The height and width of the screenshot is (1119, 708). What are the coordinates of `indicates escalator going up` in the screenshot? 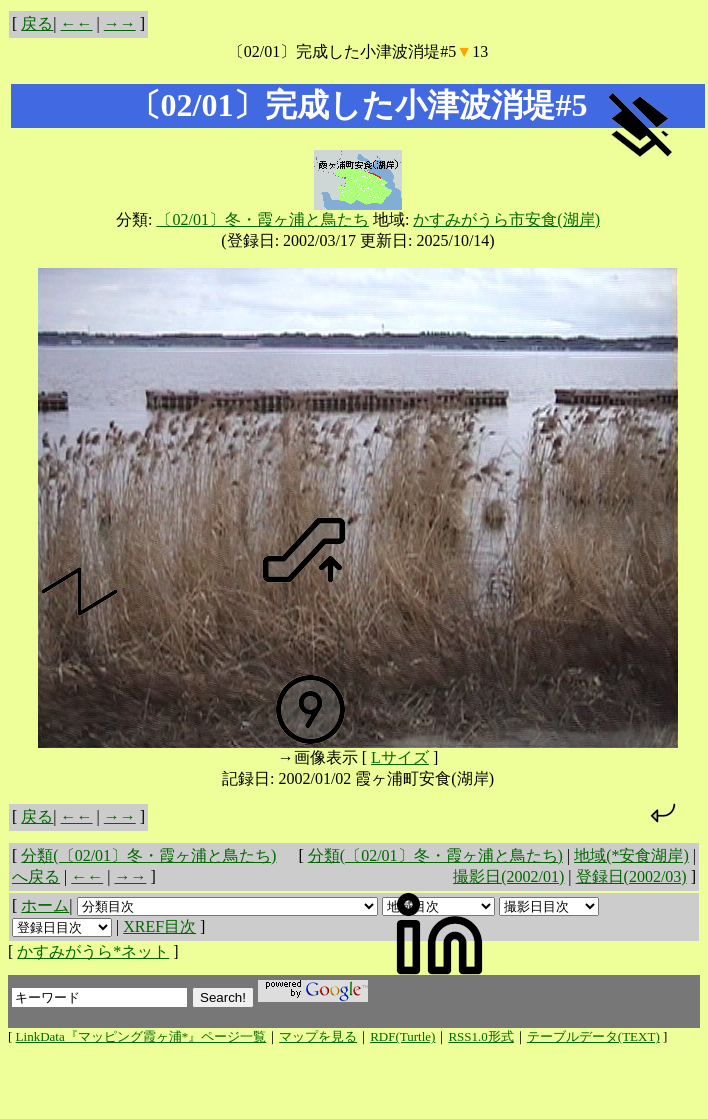 It's located at (304, 550).